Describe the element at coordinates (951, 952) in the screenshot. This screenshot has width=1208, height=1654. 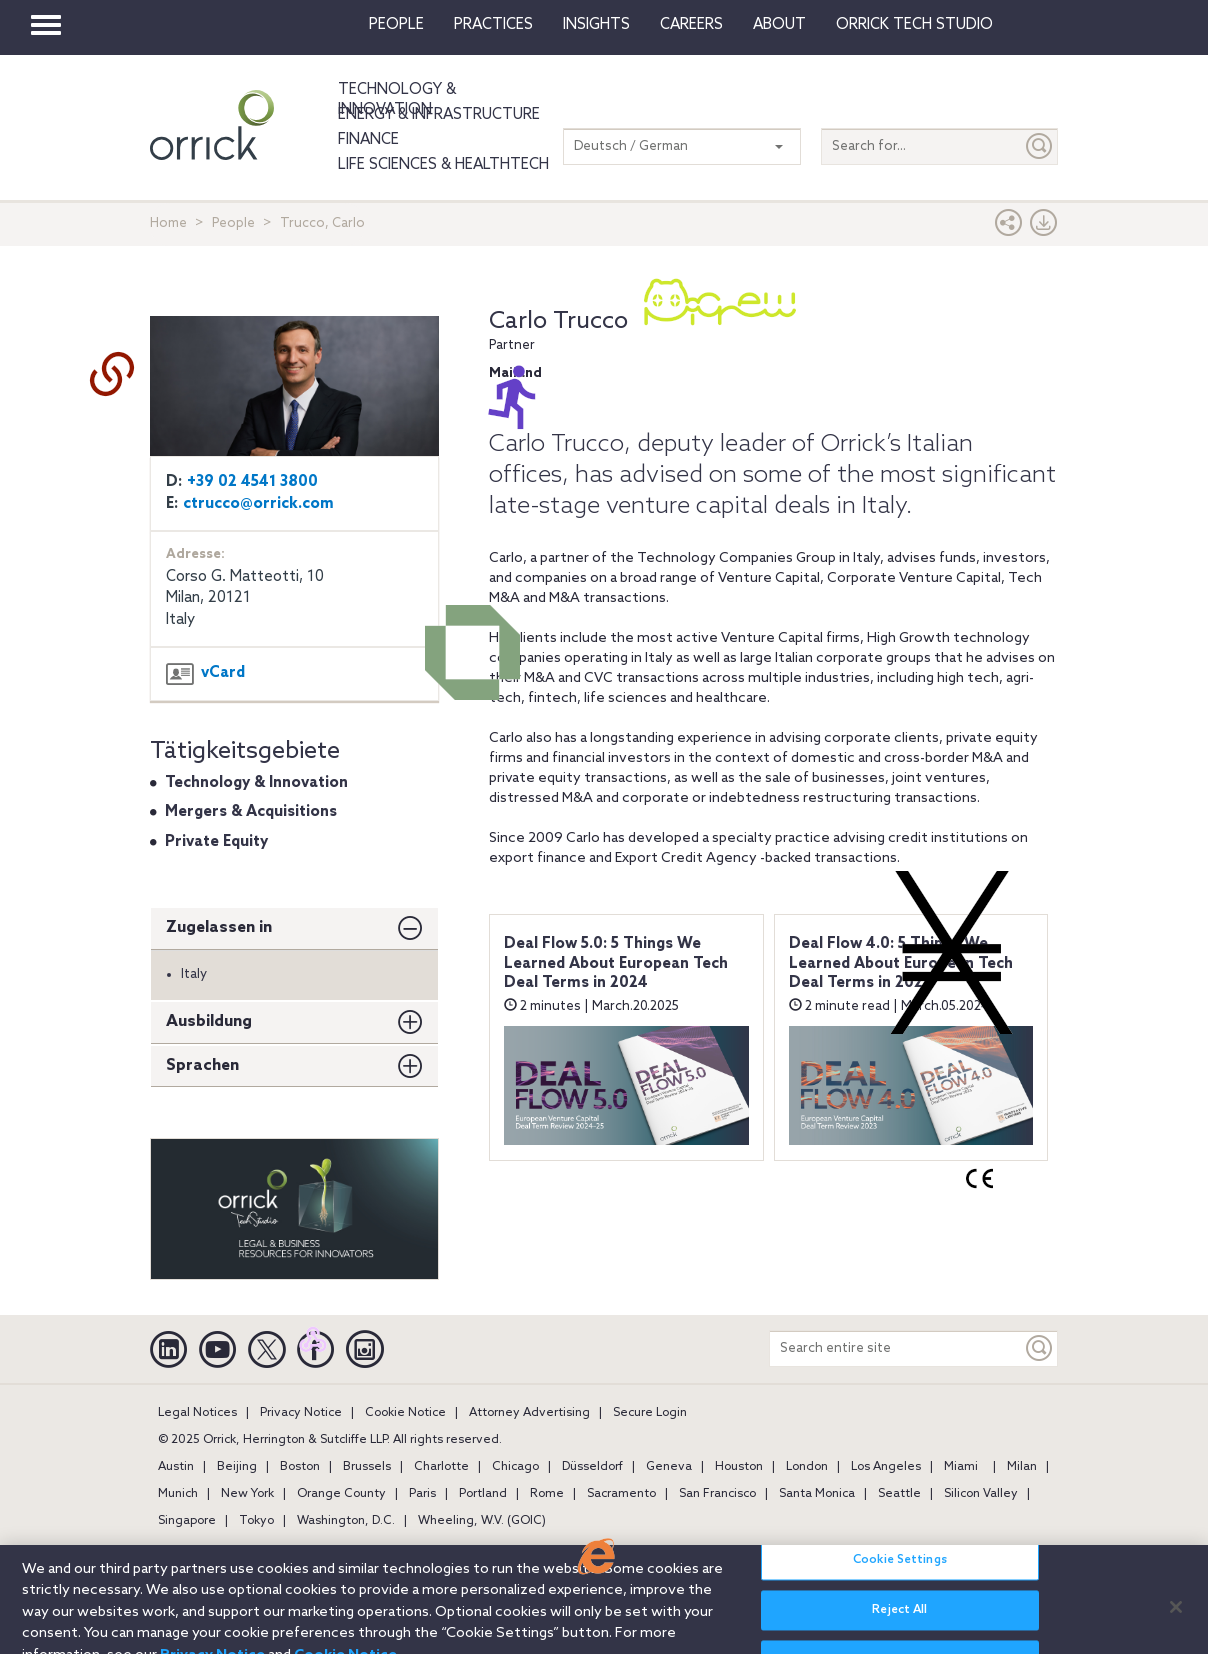
I see `nano cryptocurrency logo` at that location.